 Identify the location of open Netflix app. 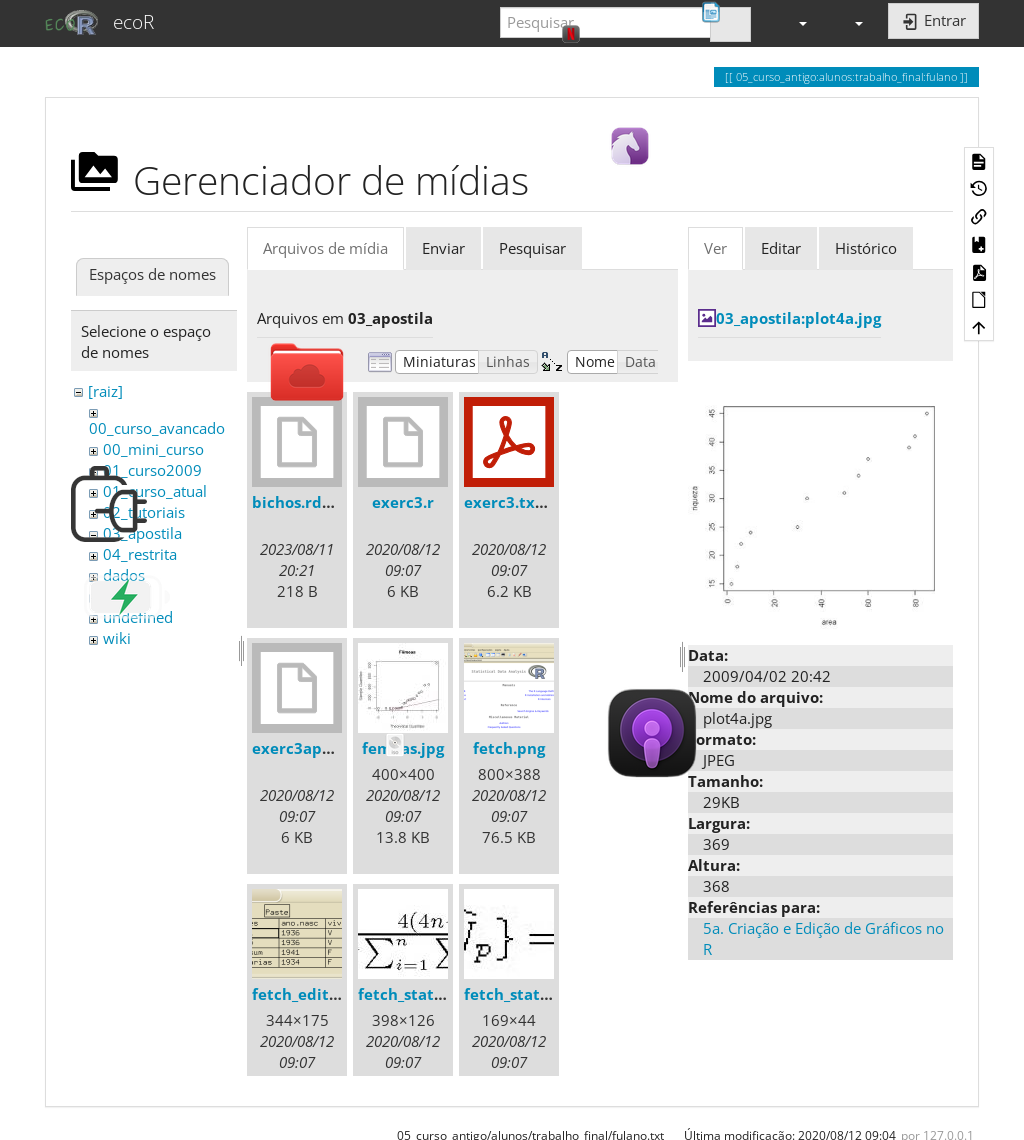
(571, 34).